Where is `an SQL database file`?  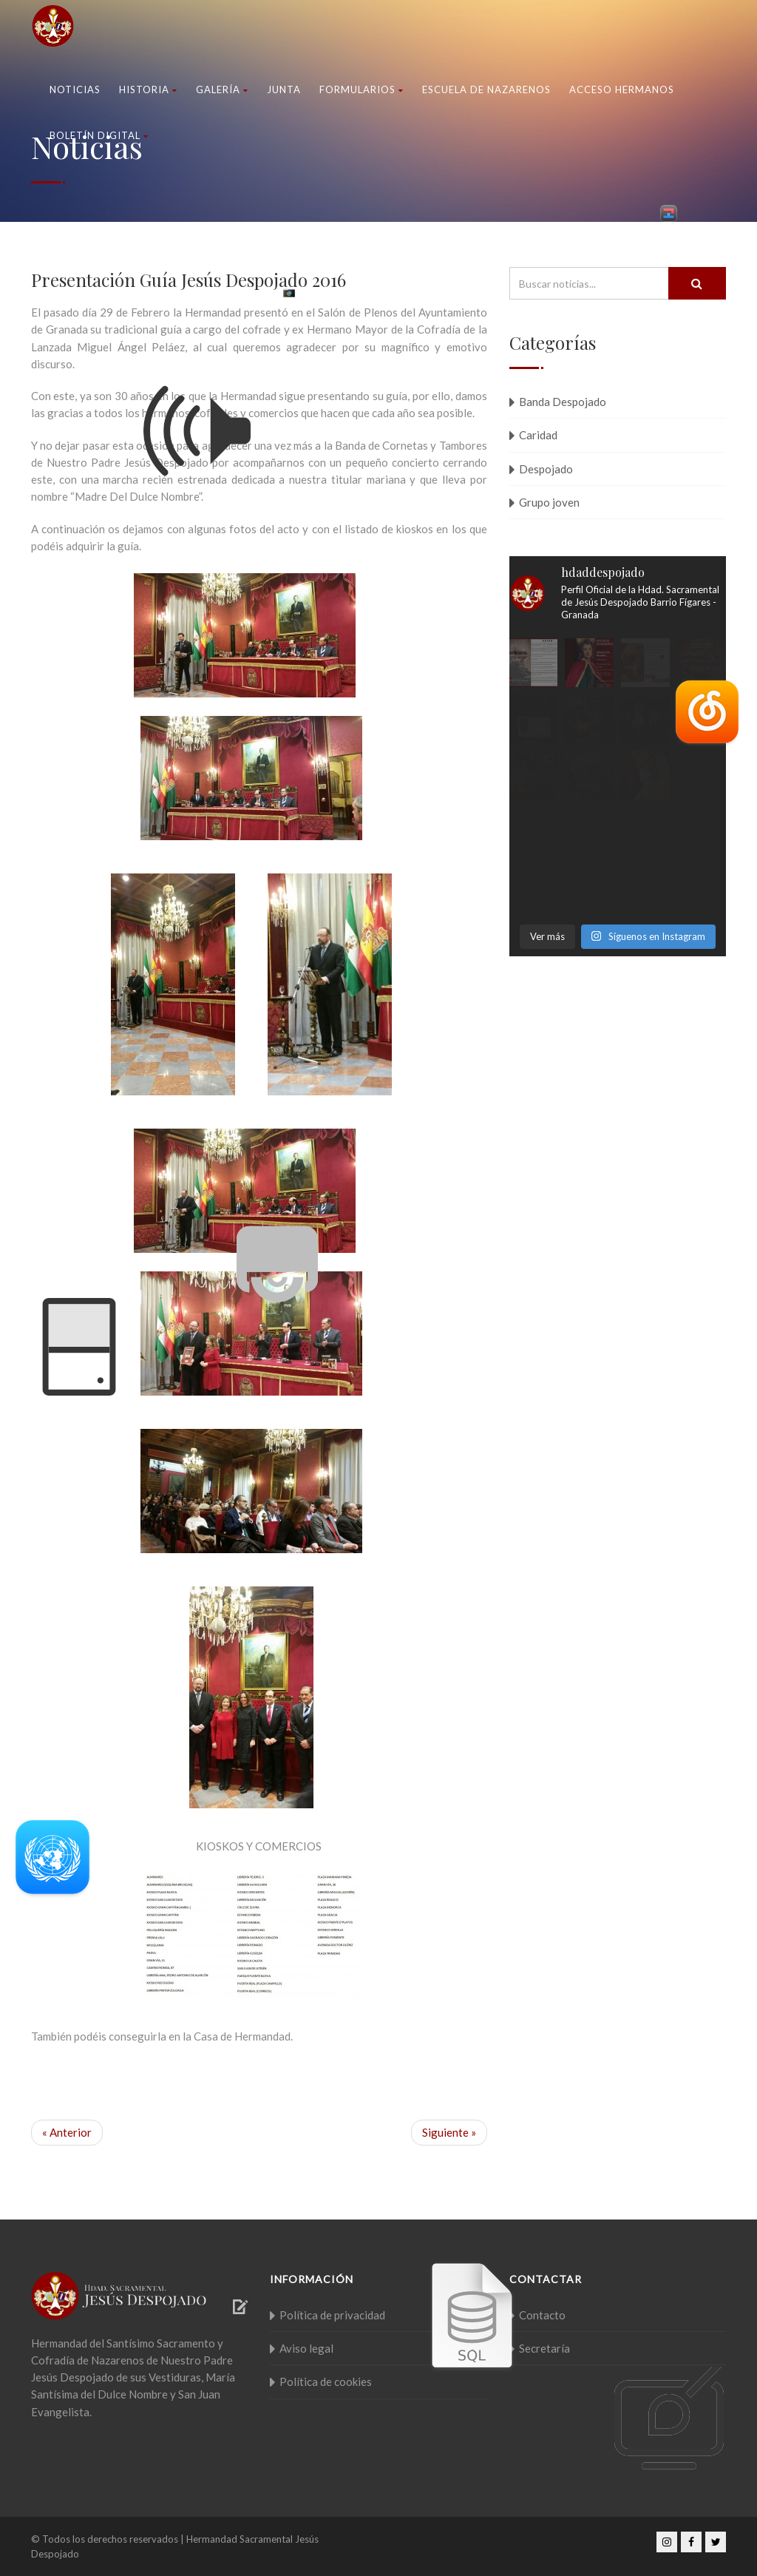
an SQL database file is located at coordinates (472, 2317).